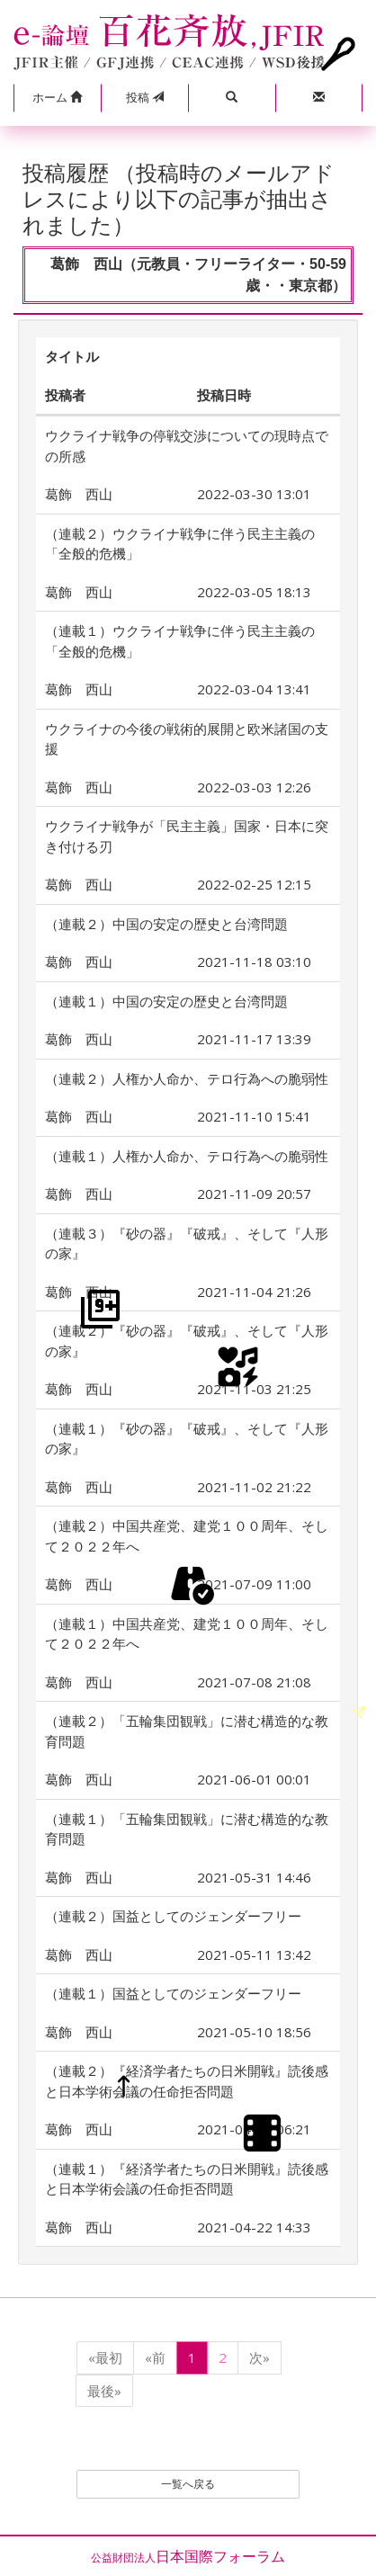 This screenshot has height=2576, width=376. I want to click on access video or film content, so click(262, 2133).